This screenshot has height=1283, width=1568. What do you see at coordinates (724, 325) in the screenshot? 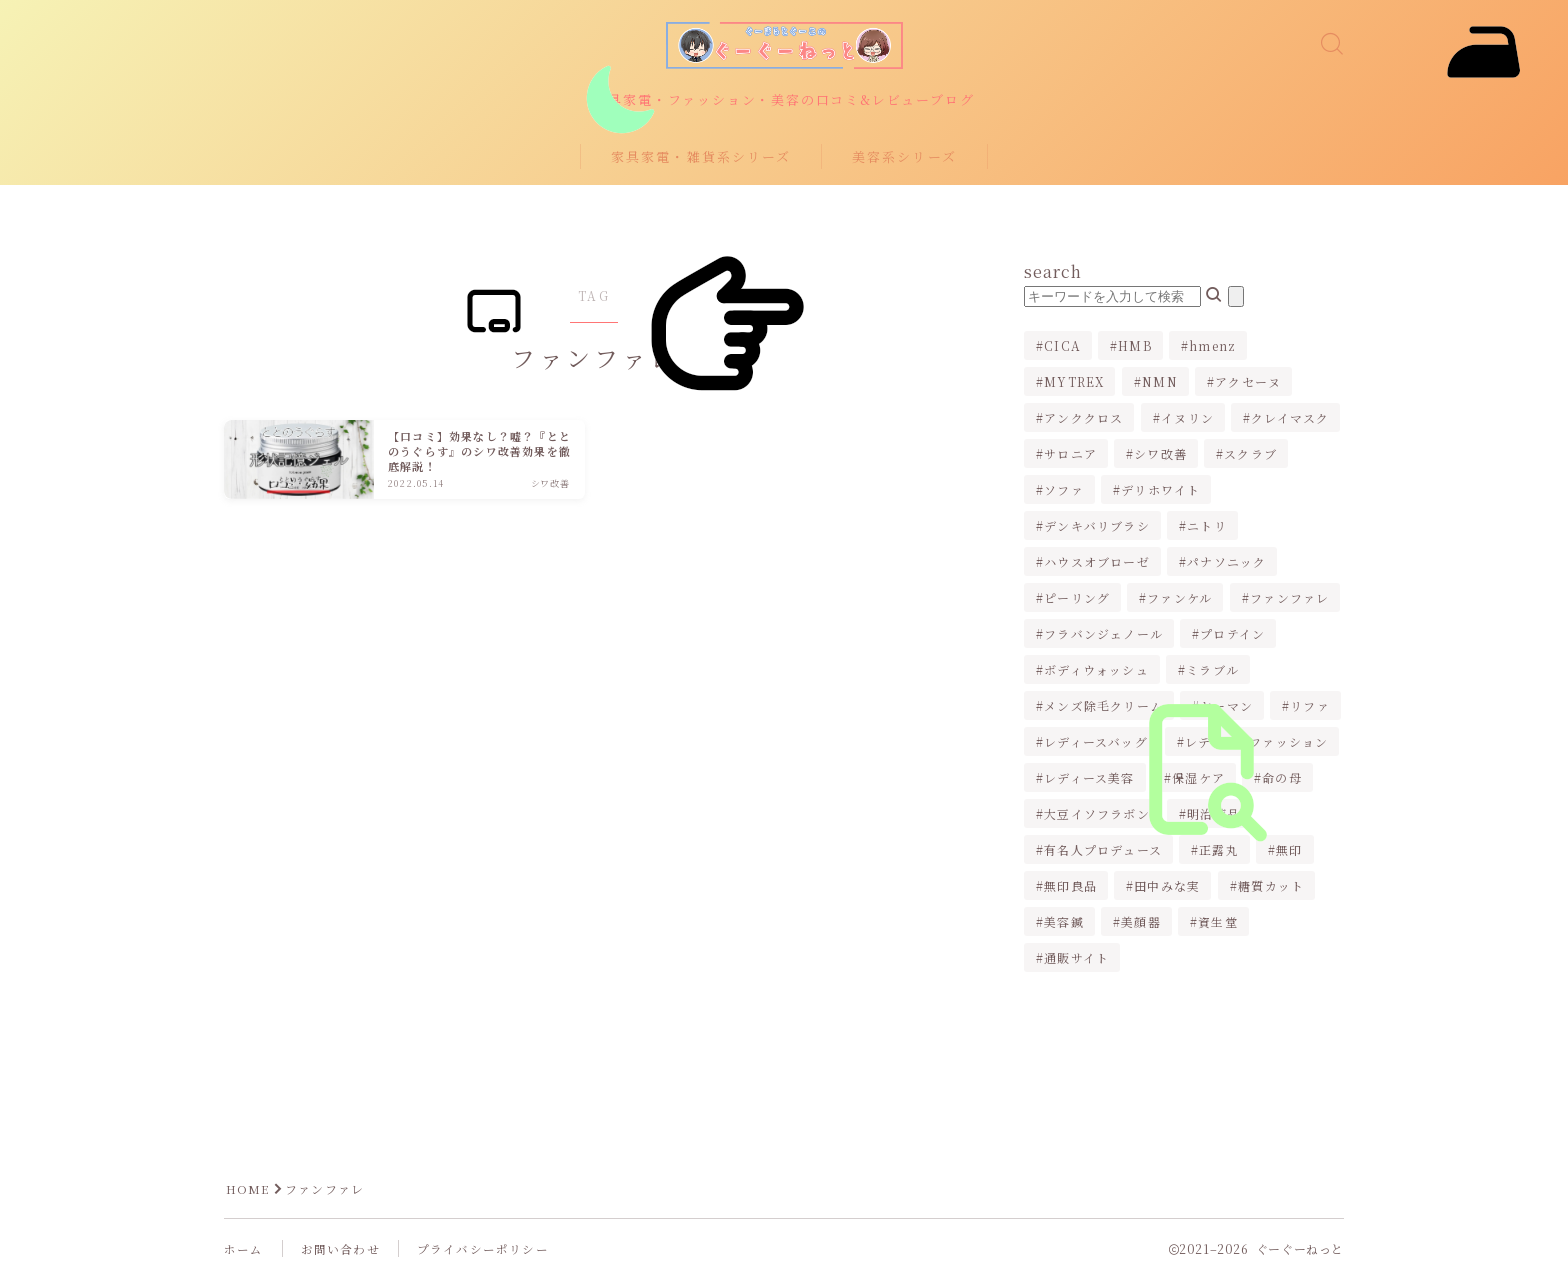
I see `navigate to the next item or step` at bounding box center [724, 325].